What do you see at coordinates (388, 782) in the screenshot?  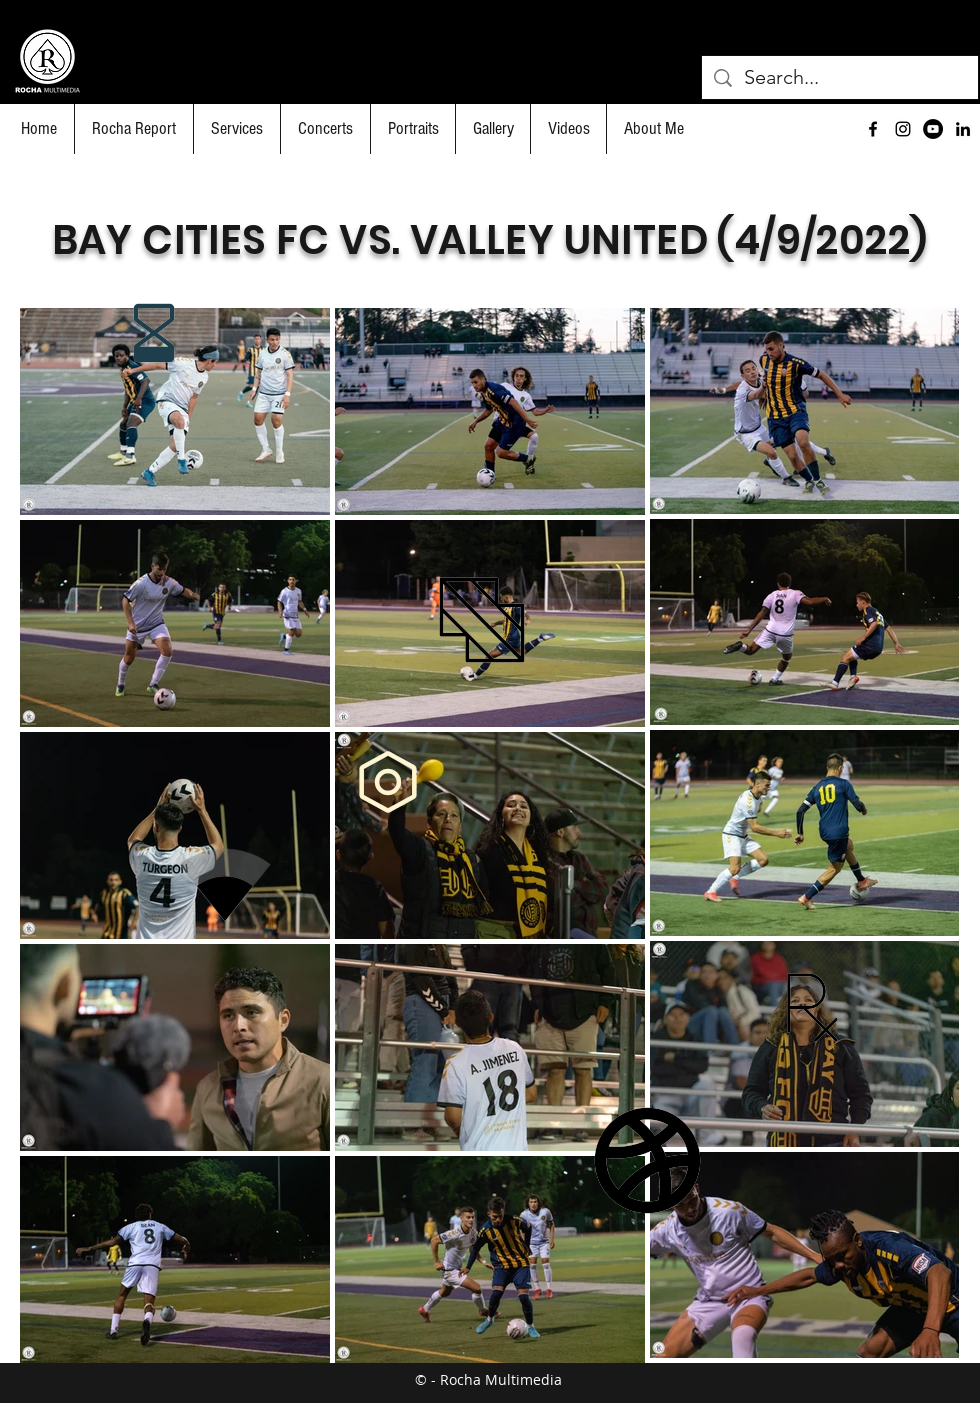 I see `access hardware or mechanical settings` at bounding box center [388, 782].